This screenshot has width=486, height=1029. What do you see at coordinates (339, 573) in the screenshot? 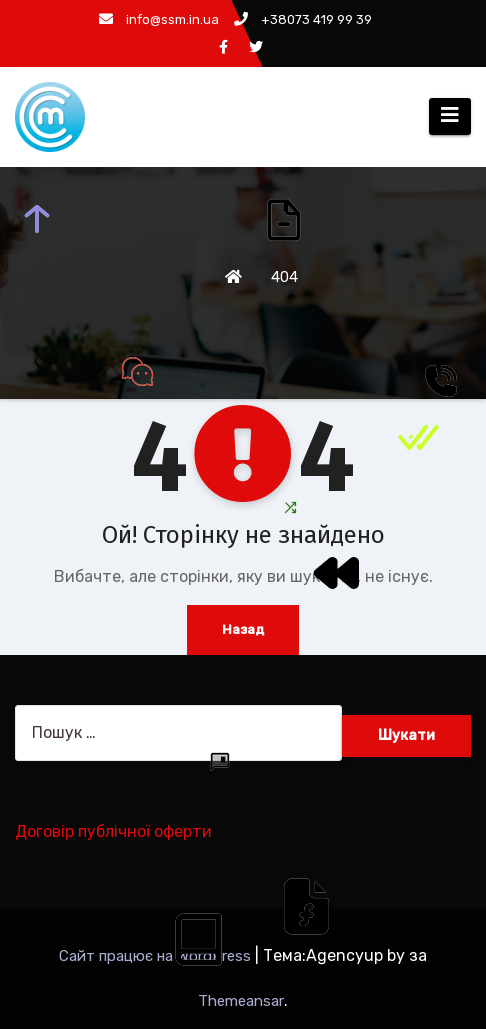
I see `rewind or skip backward in media playback` at bounding box center [339, 573].